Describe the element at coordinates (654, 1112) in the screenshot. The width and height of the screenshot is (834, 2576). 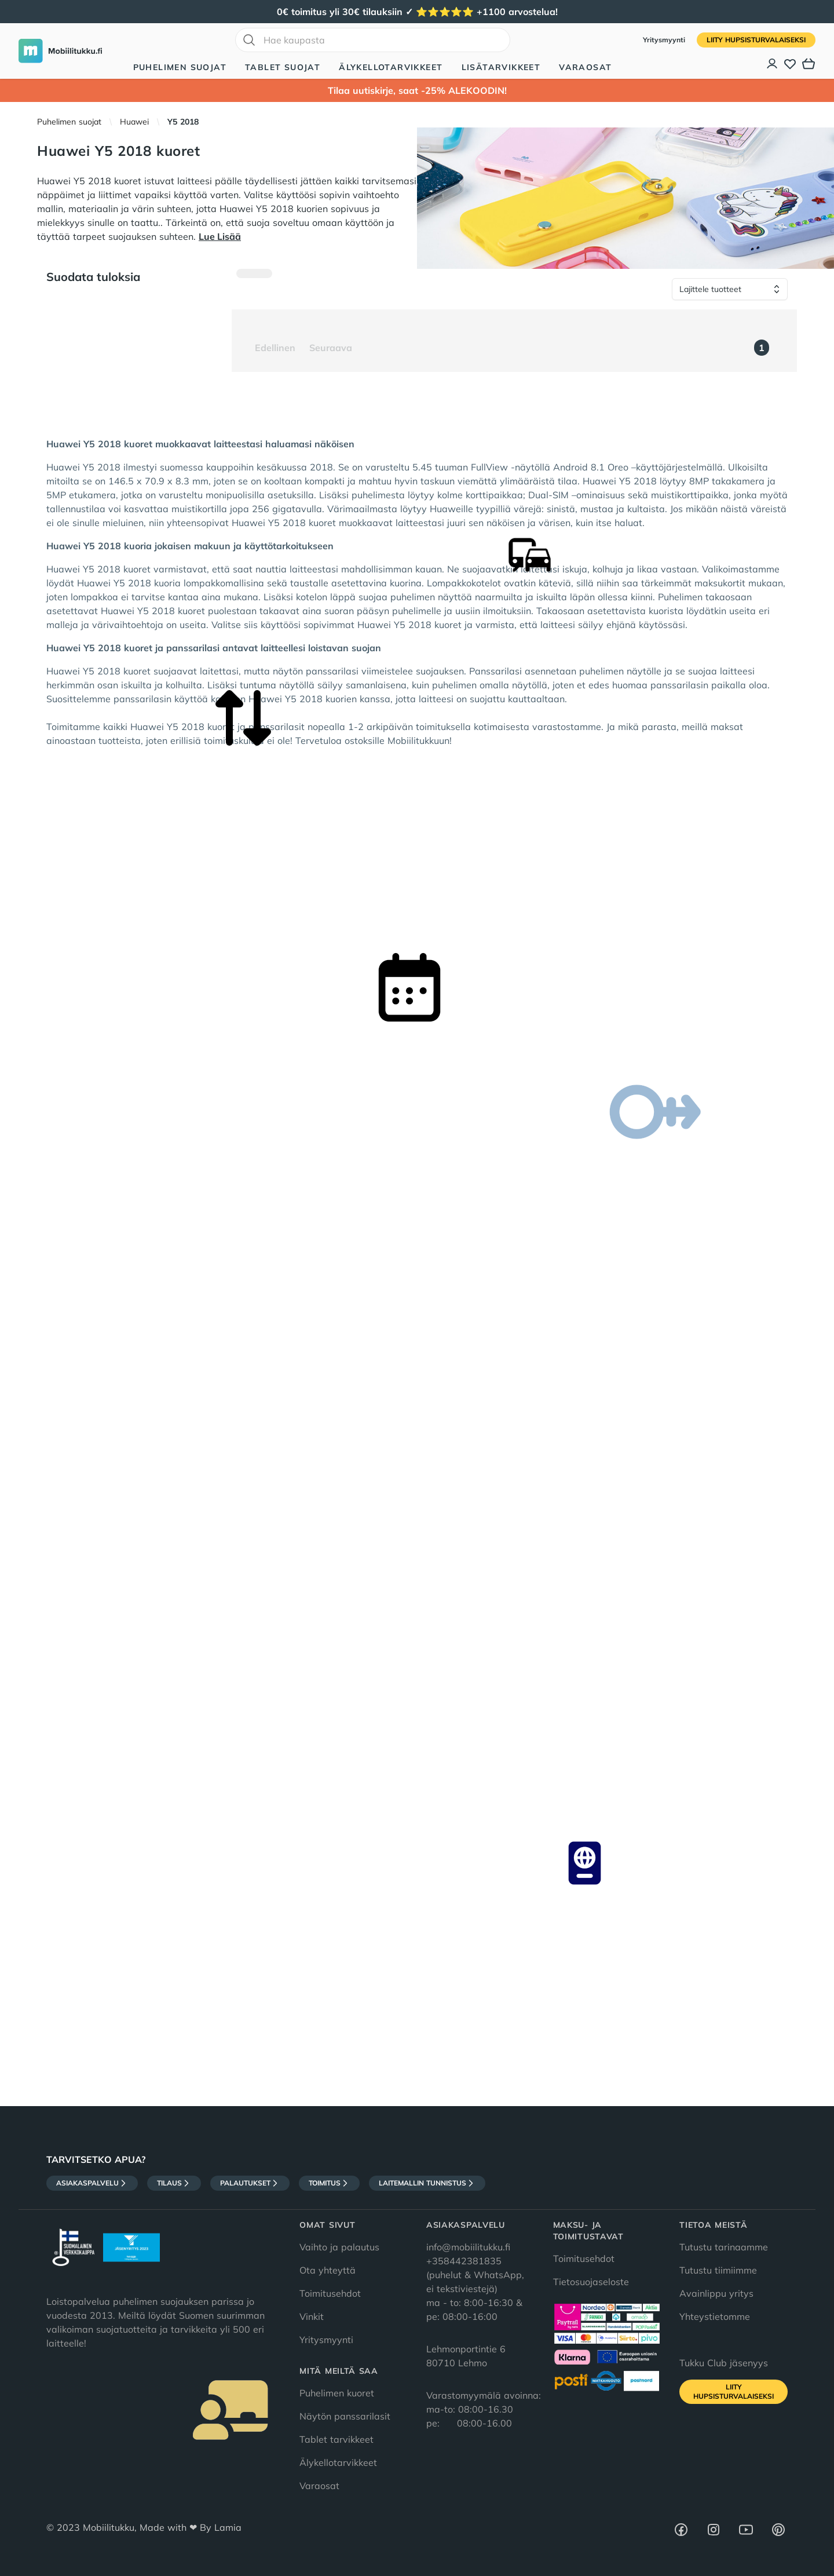
I see `indicates horizontal male gender symbol or masculine orientation` at that location.